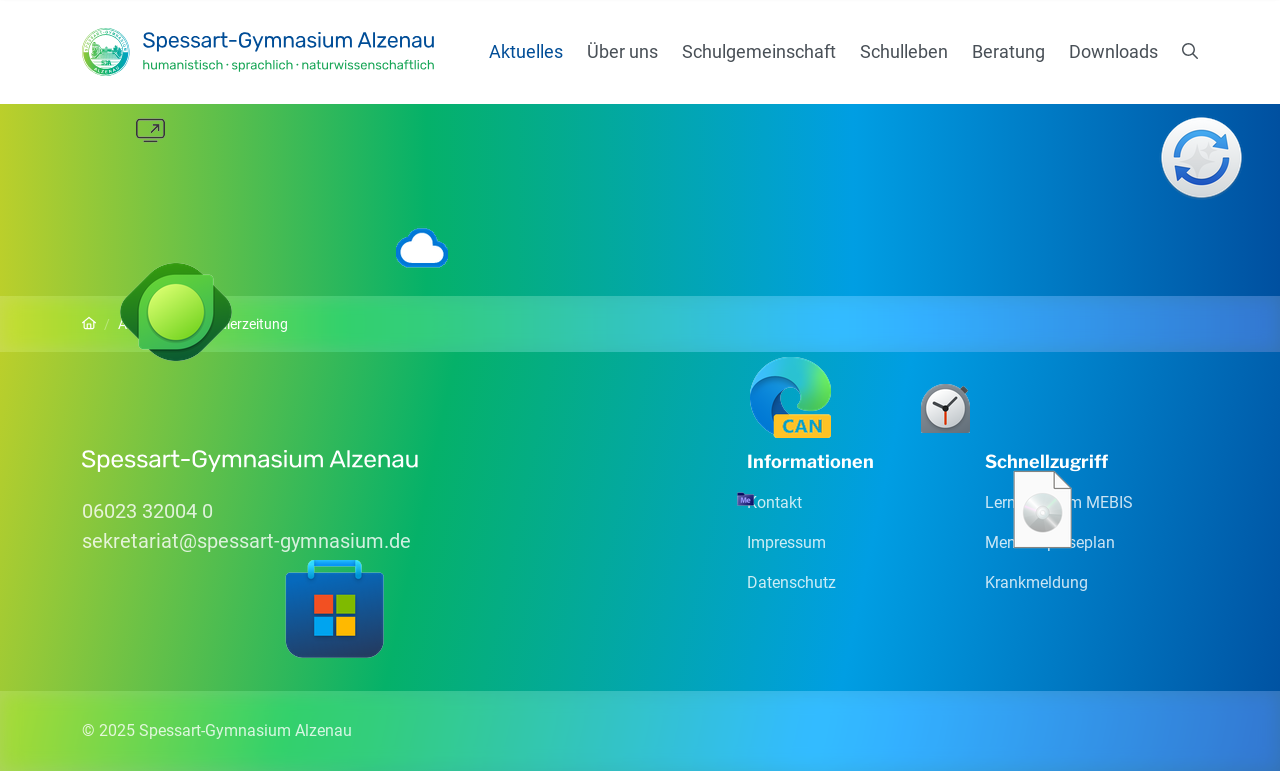 The height and width of the screenshot is (771, 1280). What do you see at coordinates (176, 312) in the screenshot?
I see `open the recommendations app` at bounding box center [176, 312].